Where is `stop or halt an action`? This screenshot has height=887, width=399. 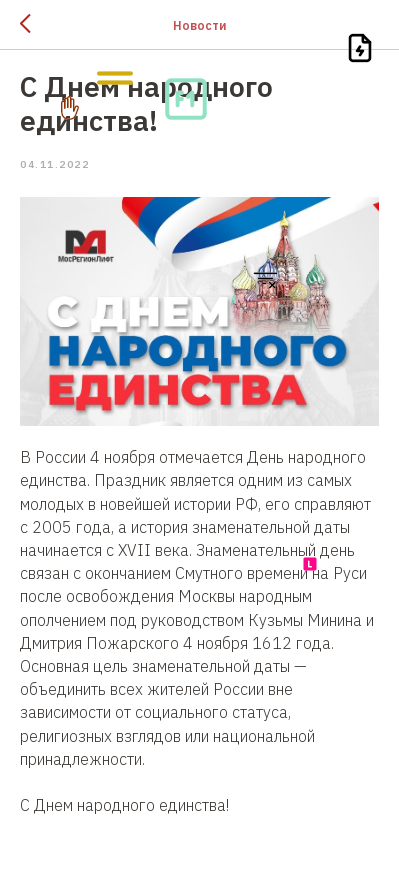 stop or halt an action is located at coordinates (70, 108).